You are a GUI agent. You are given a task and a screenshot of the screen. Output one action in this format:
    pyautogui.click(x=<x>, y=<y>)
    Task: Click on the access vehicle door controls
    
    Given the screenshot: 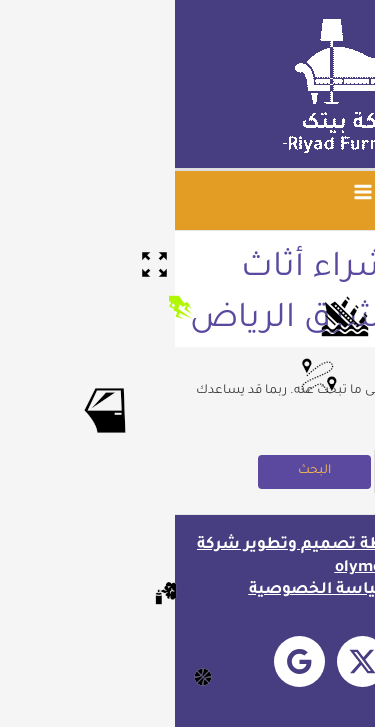 What is the action you would take?
    pyautogui.click(x=106, y=410)
    